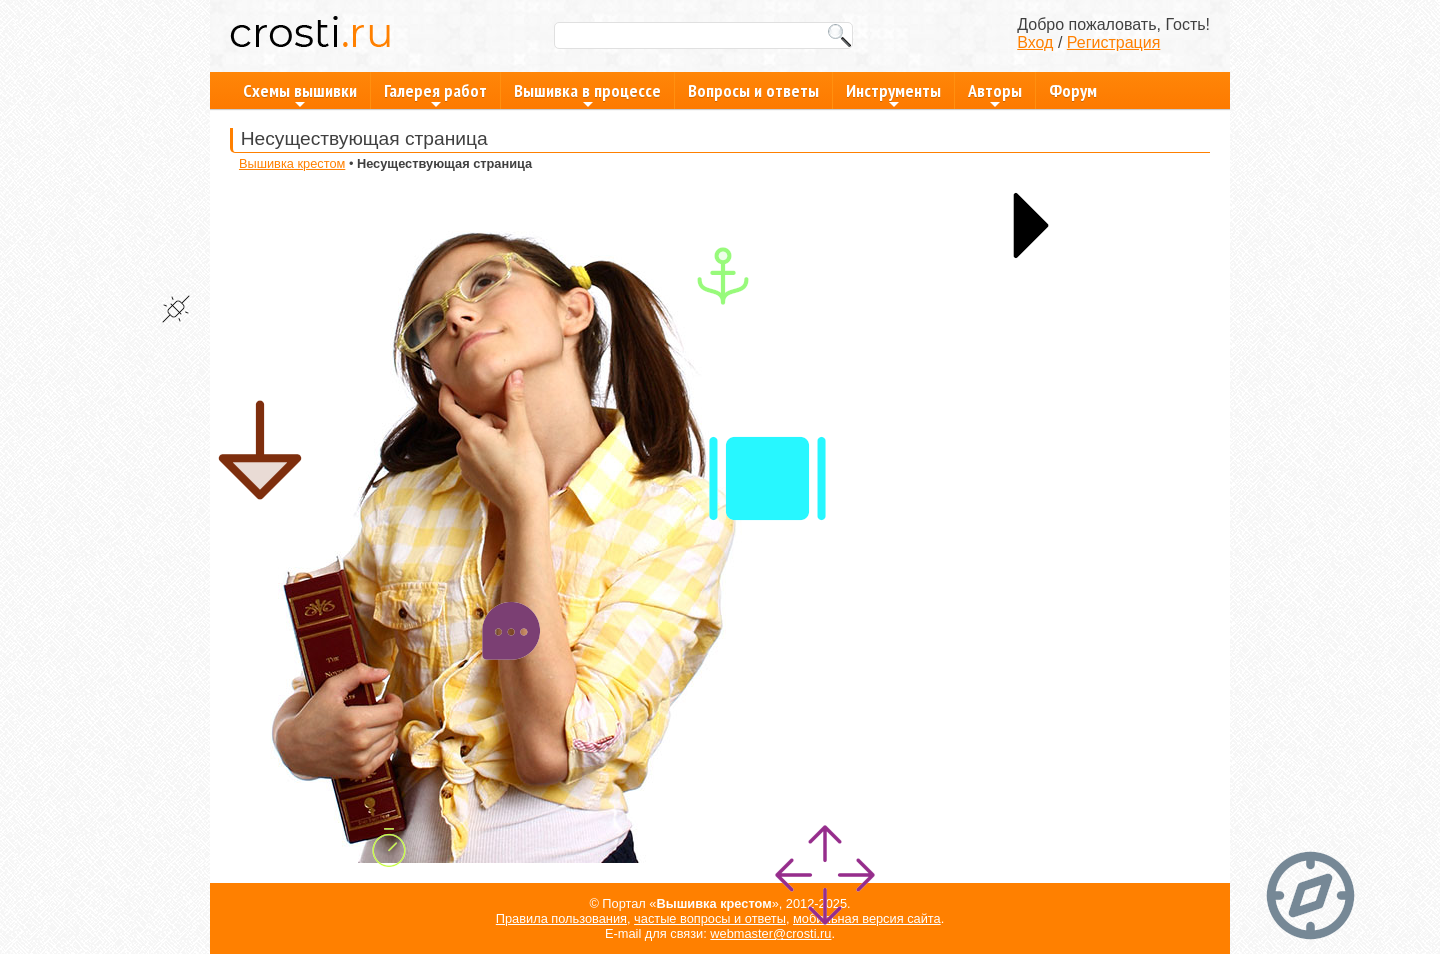 This screenshot has width=1440, height=954. I want to click on start a slideshow presentation, so click(767, 478).